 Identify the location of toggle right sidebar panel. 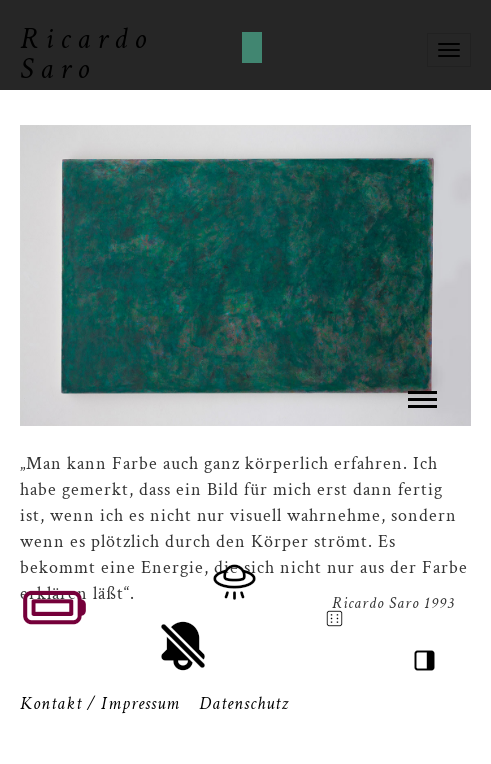
(424, 660).